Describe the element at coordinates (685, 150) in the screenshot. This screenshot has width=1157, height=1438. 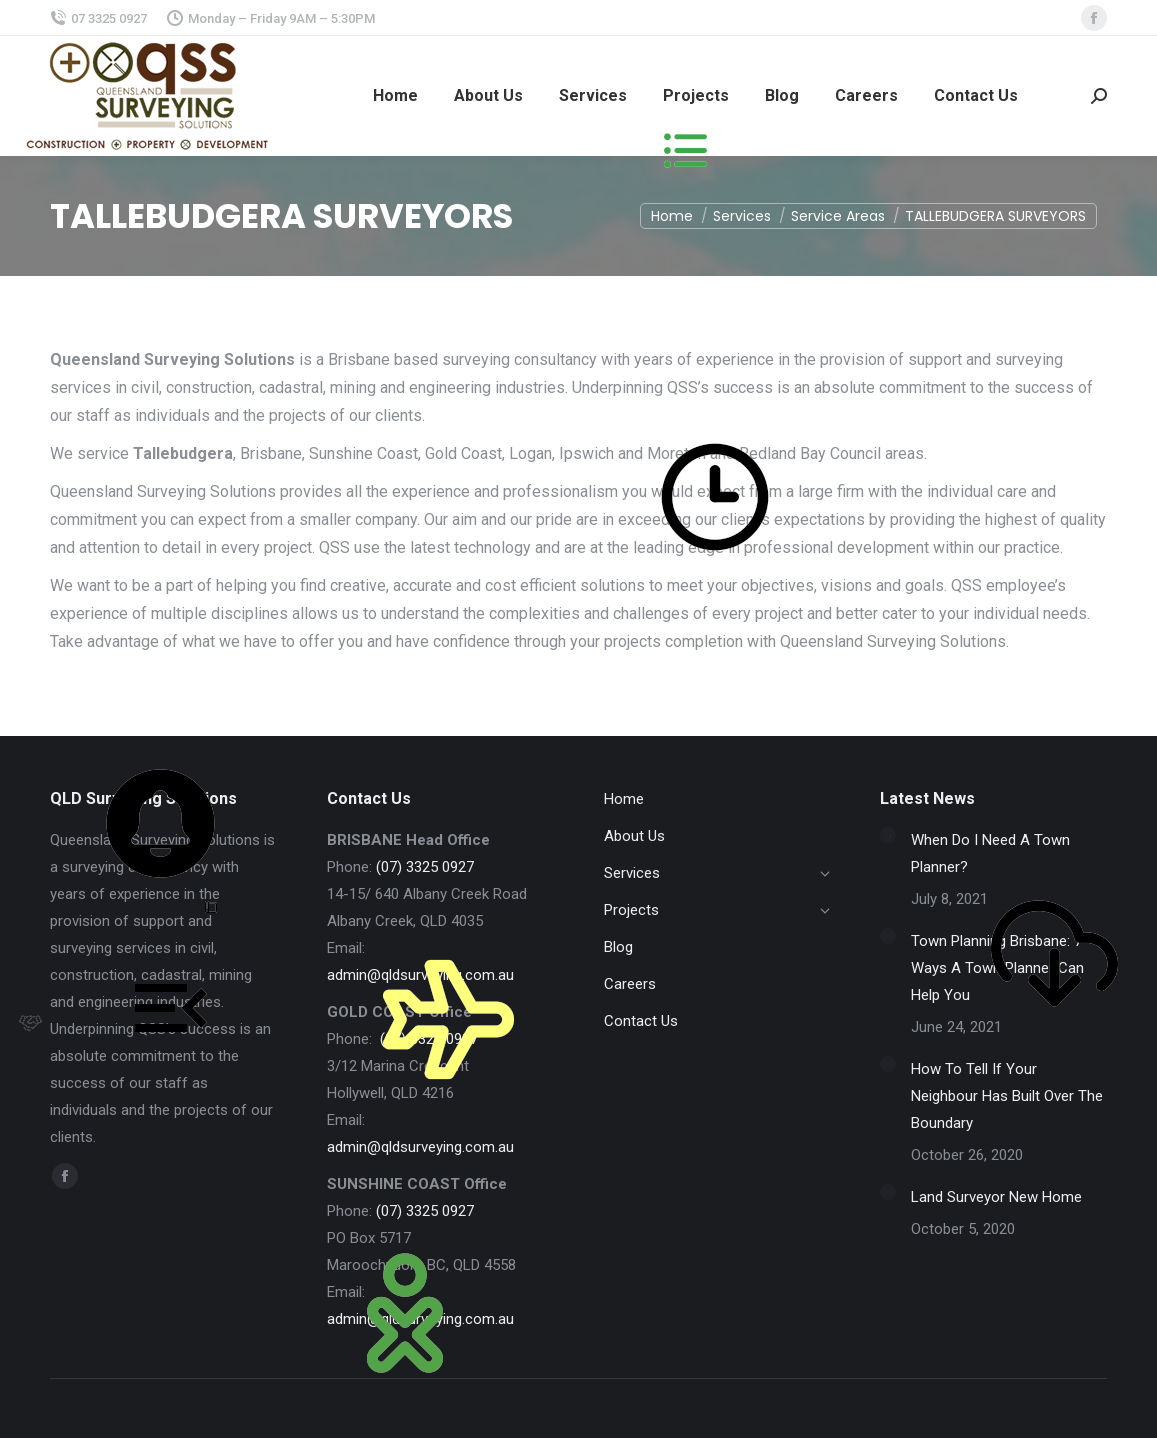
I see `view items in a bulleted list format` at that location.